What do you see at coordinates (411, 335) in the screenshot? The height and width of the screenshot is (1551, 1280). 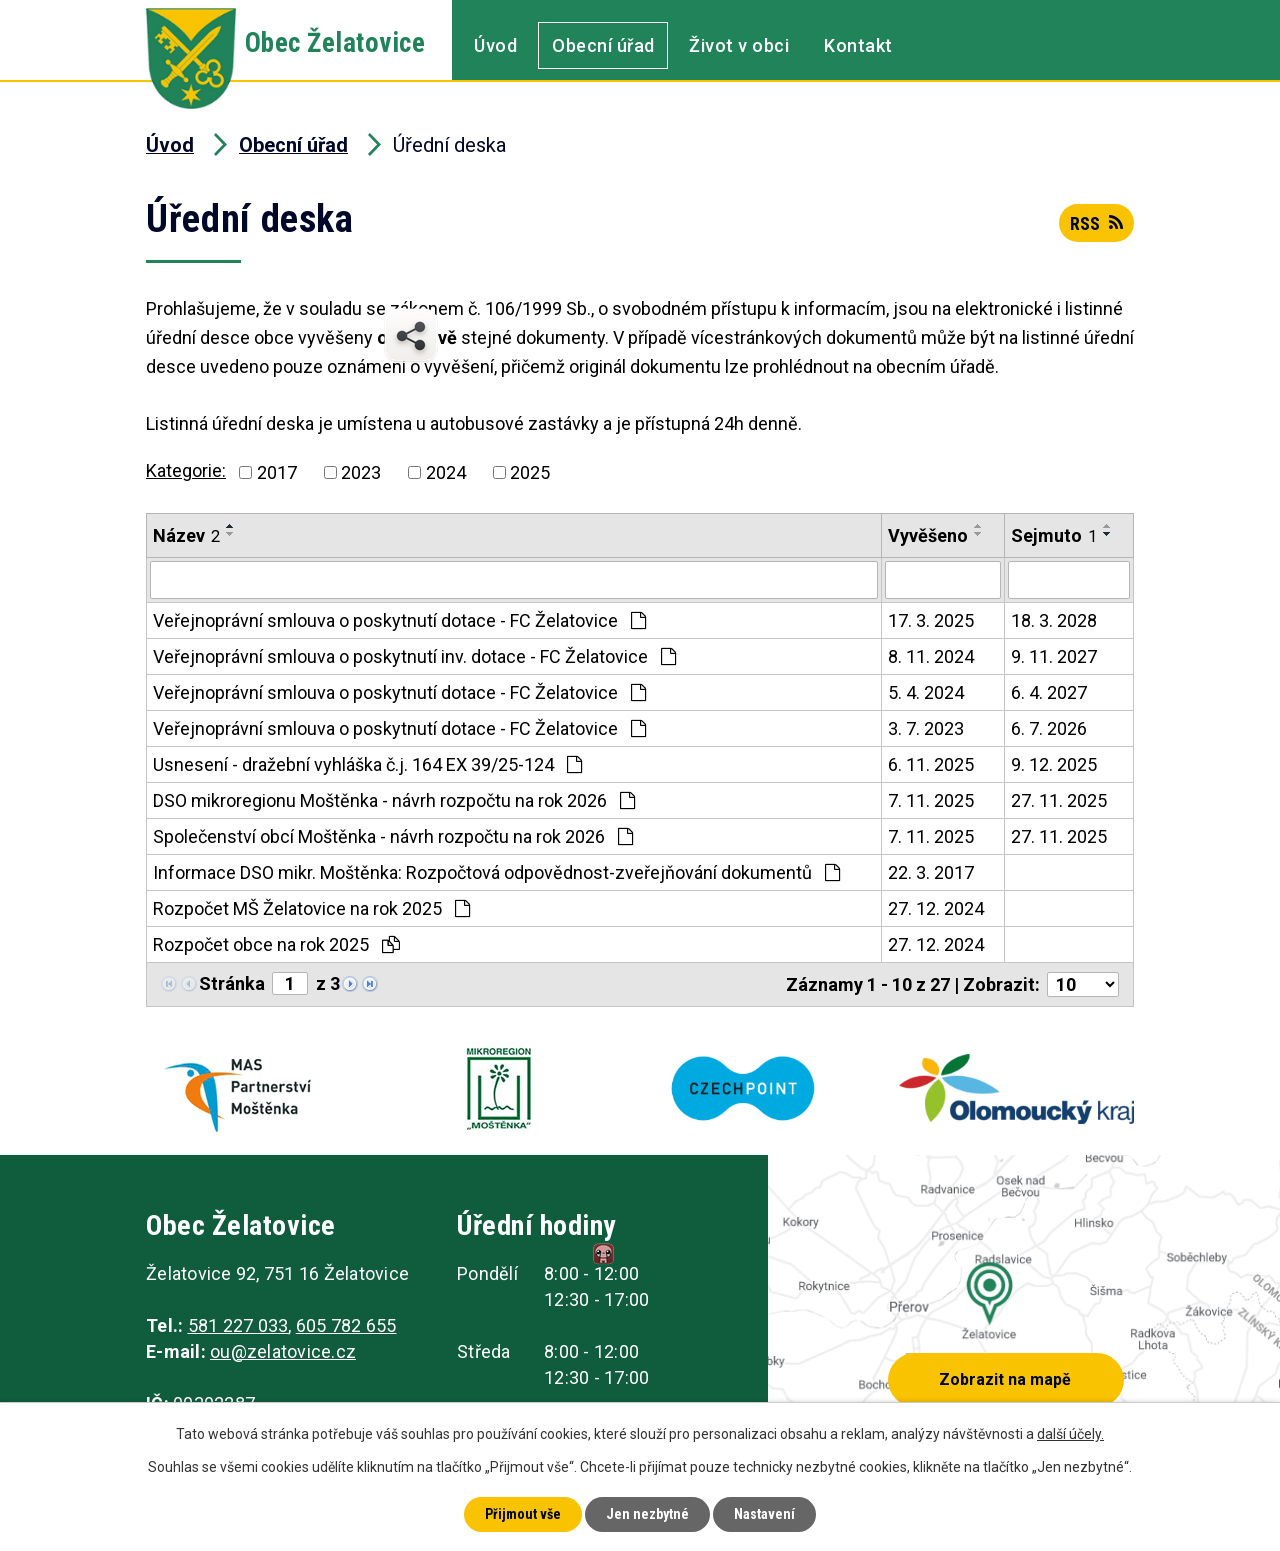 I see `open sharing preferences` at bounding box center [411, 335].